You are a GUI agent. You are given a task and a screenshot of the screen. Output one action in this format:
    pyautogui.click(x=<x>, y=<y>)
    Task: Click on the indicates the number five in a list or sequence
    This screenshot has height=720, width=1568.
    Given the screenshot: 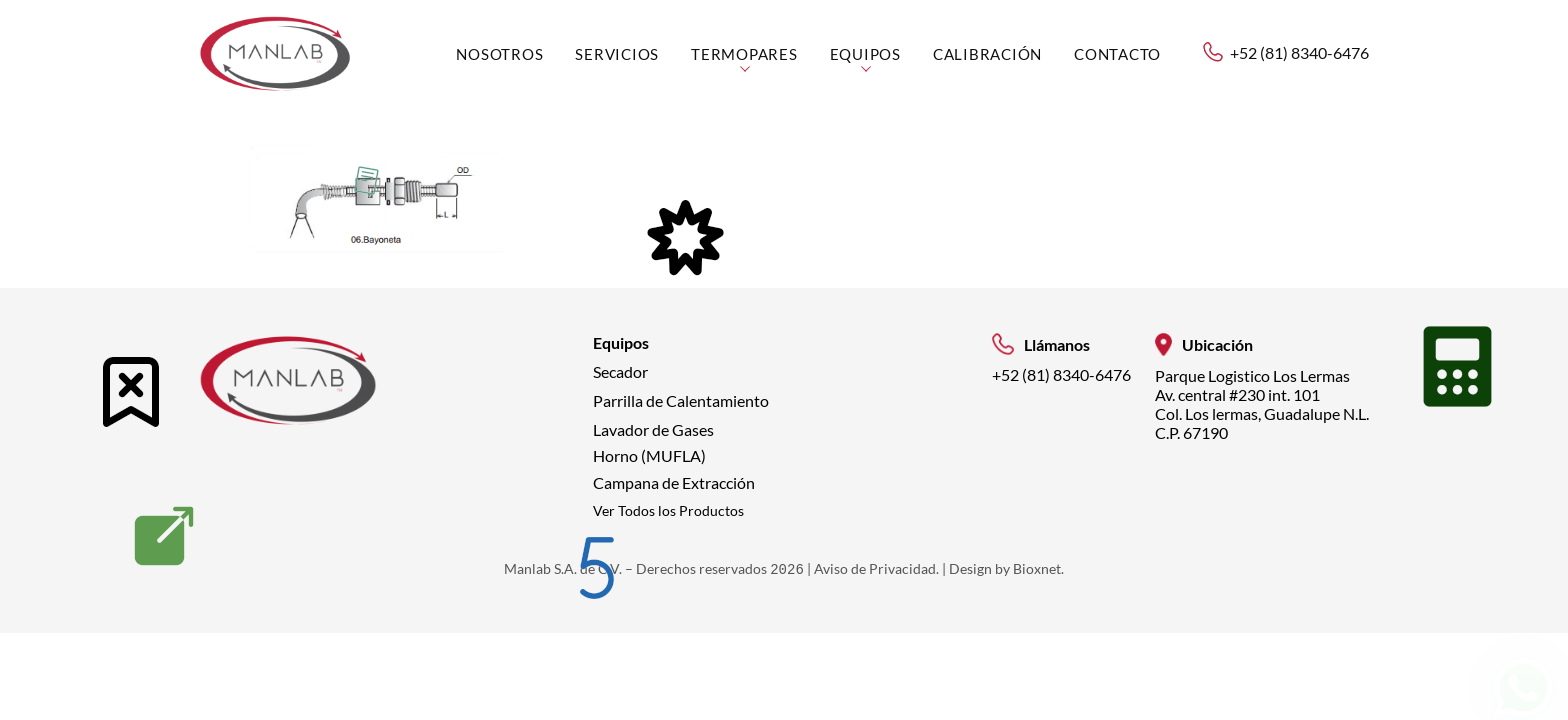 What is the action you would take?
    pyautogui.click(x=597, y=568)
    